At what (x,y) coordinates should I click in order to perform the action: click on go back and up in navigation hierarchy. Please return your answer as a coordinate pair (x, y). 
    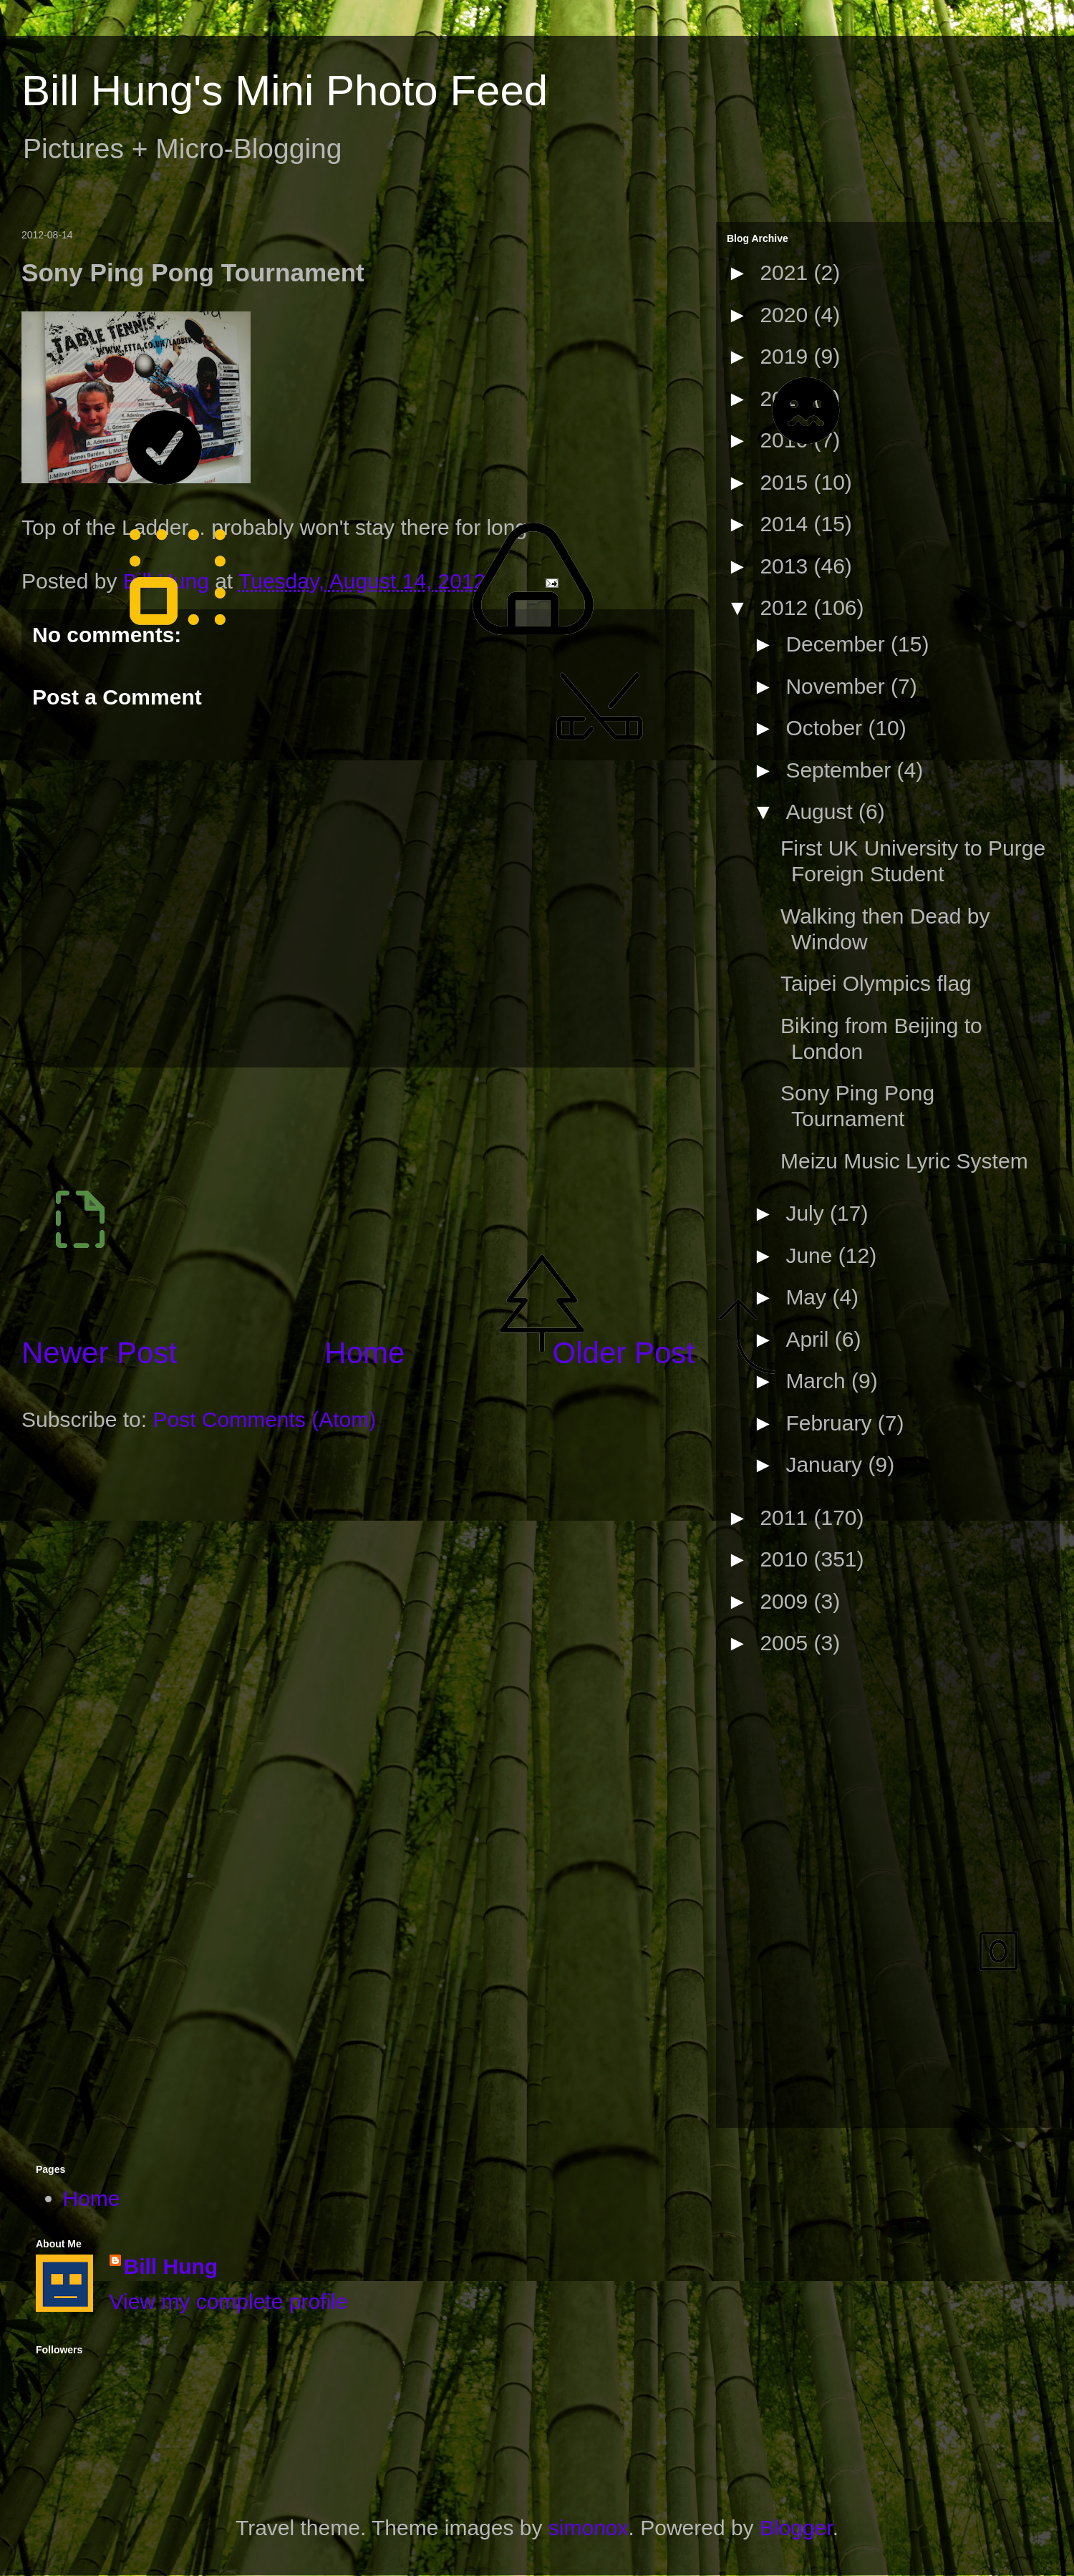
    Looking at the image, I should click on (747, 1336).